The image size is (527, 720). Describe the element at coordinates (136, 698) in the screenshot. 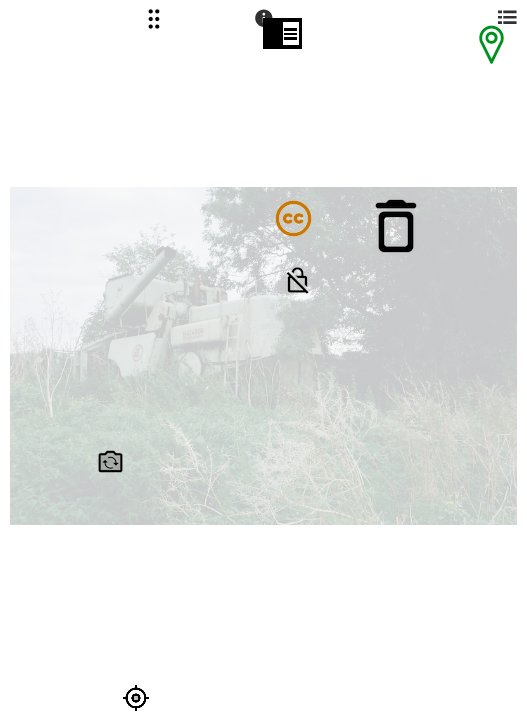

I see `center map on your current location` at that location.